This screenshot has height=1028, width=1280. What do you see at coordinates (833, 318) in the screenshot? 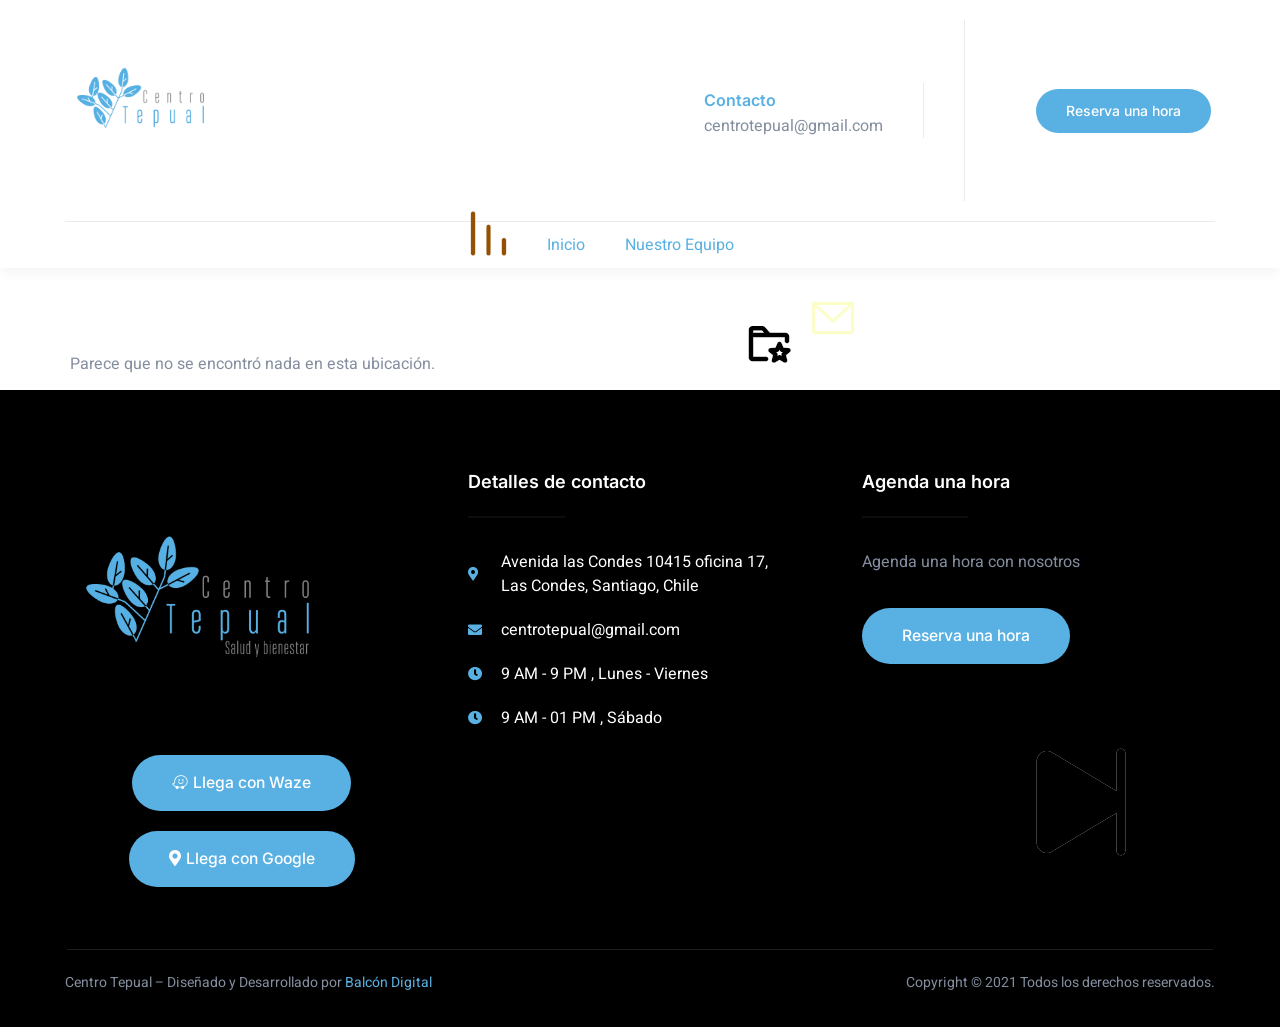
I see `open your inbox` at bounding box center [833, 318].